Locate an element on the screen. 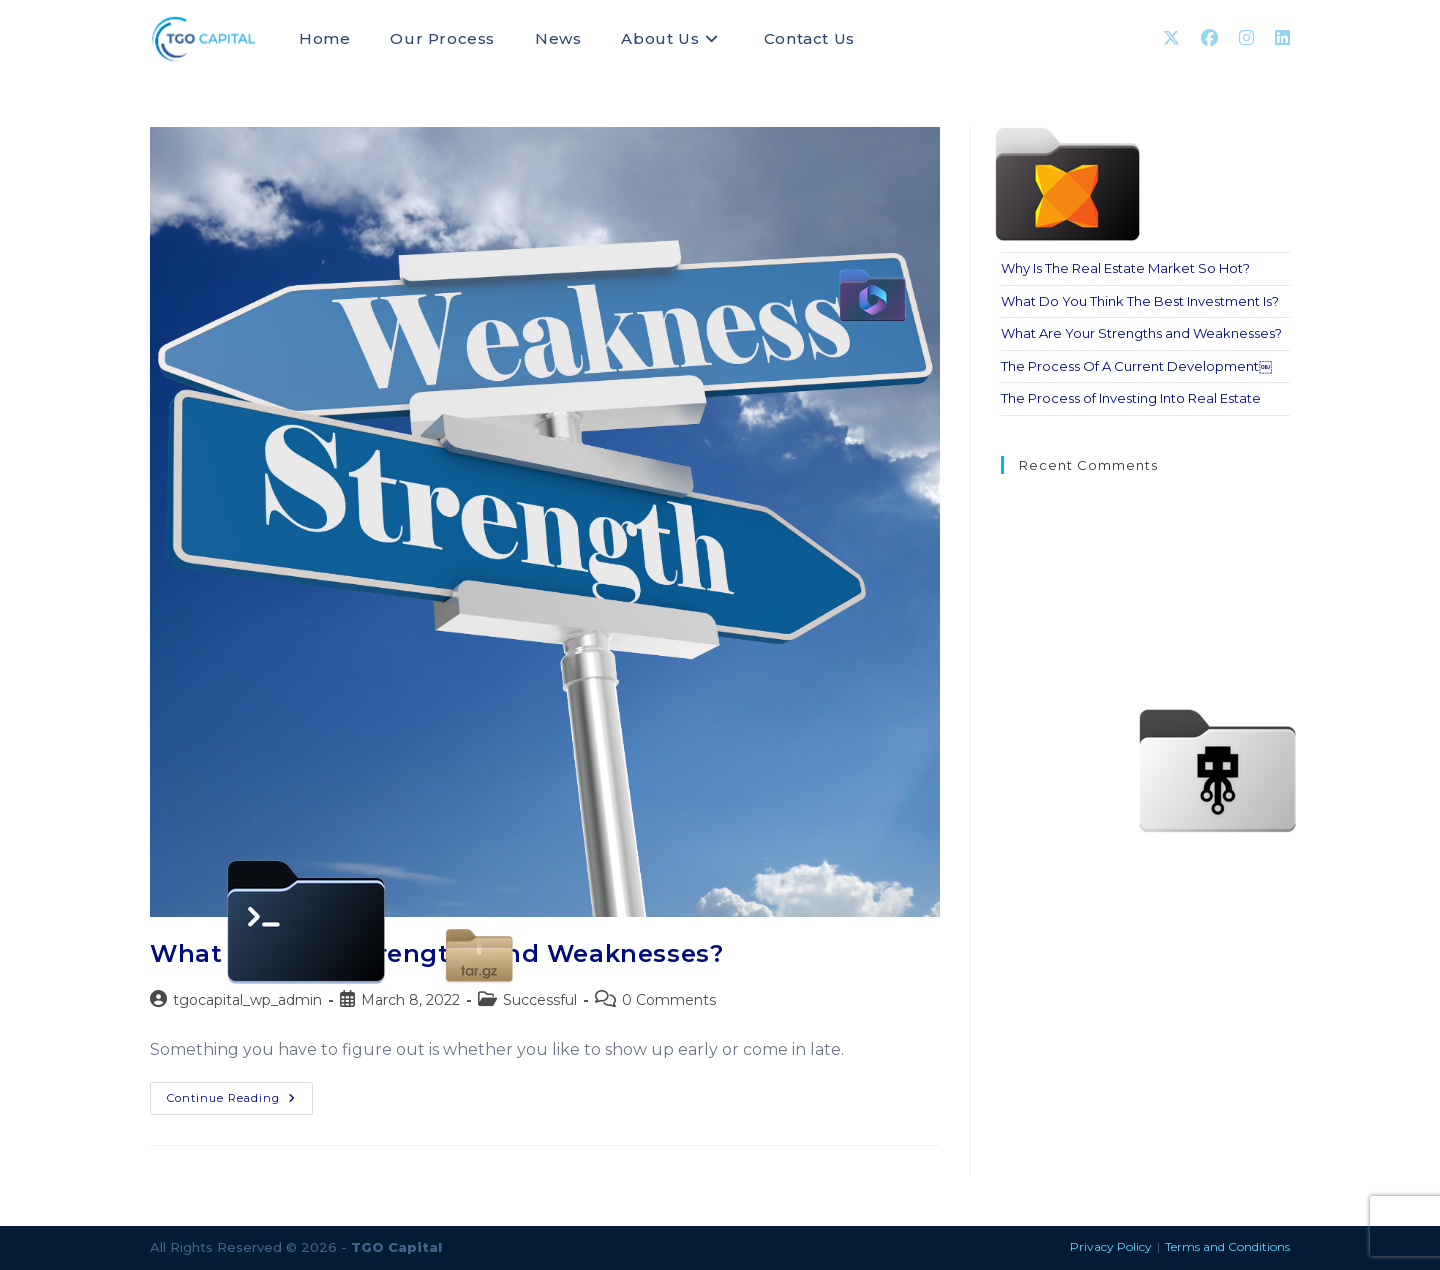  open powershell scripts folder is located at coordinates (305, 926).